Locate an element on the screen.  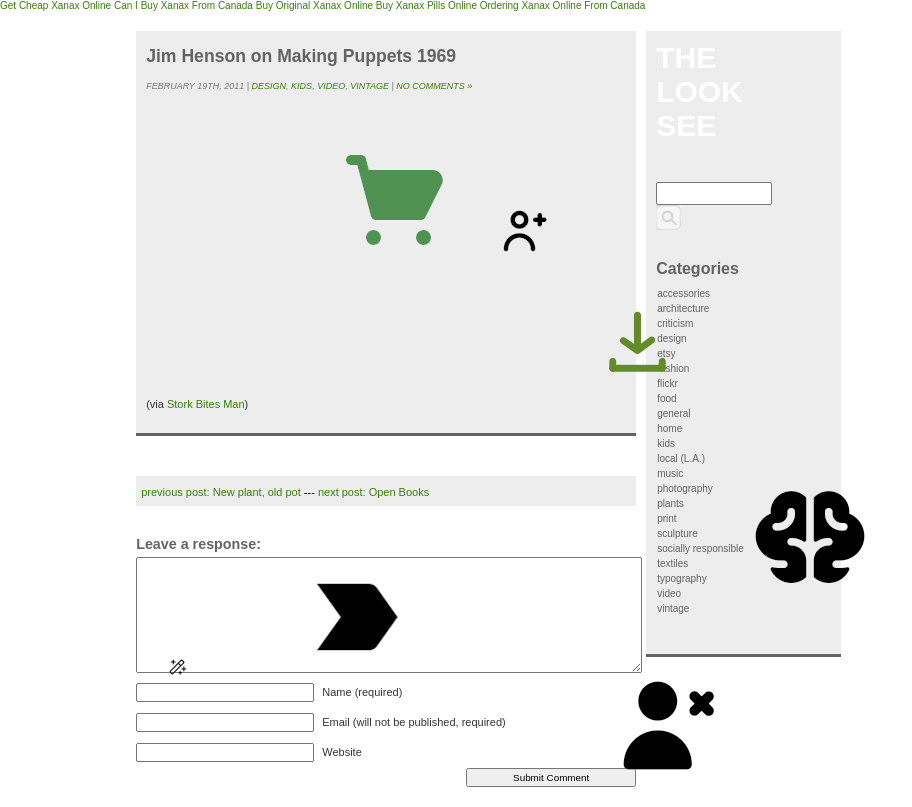
access AI or machine learning features is located at coordinates (810, 538).